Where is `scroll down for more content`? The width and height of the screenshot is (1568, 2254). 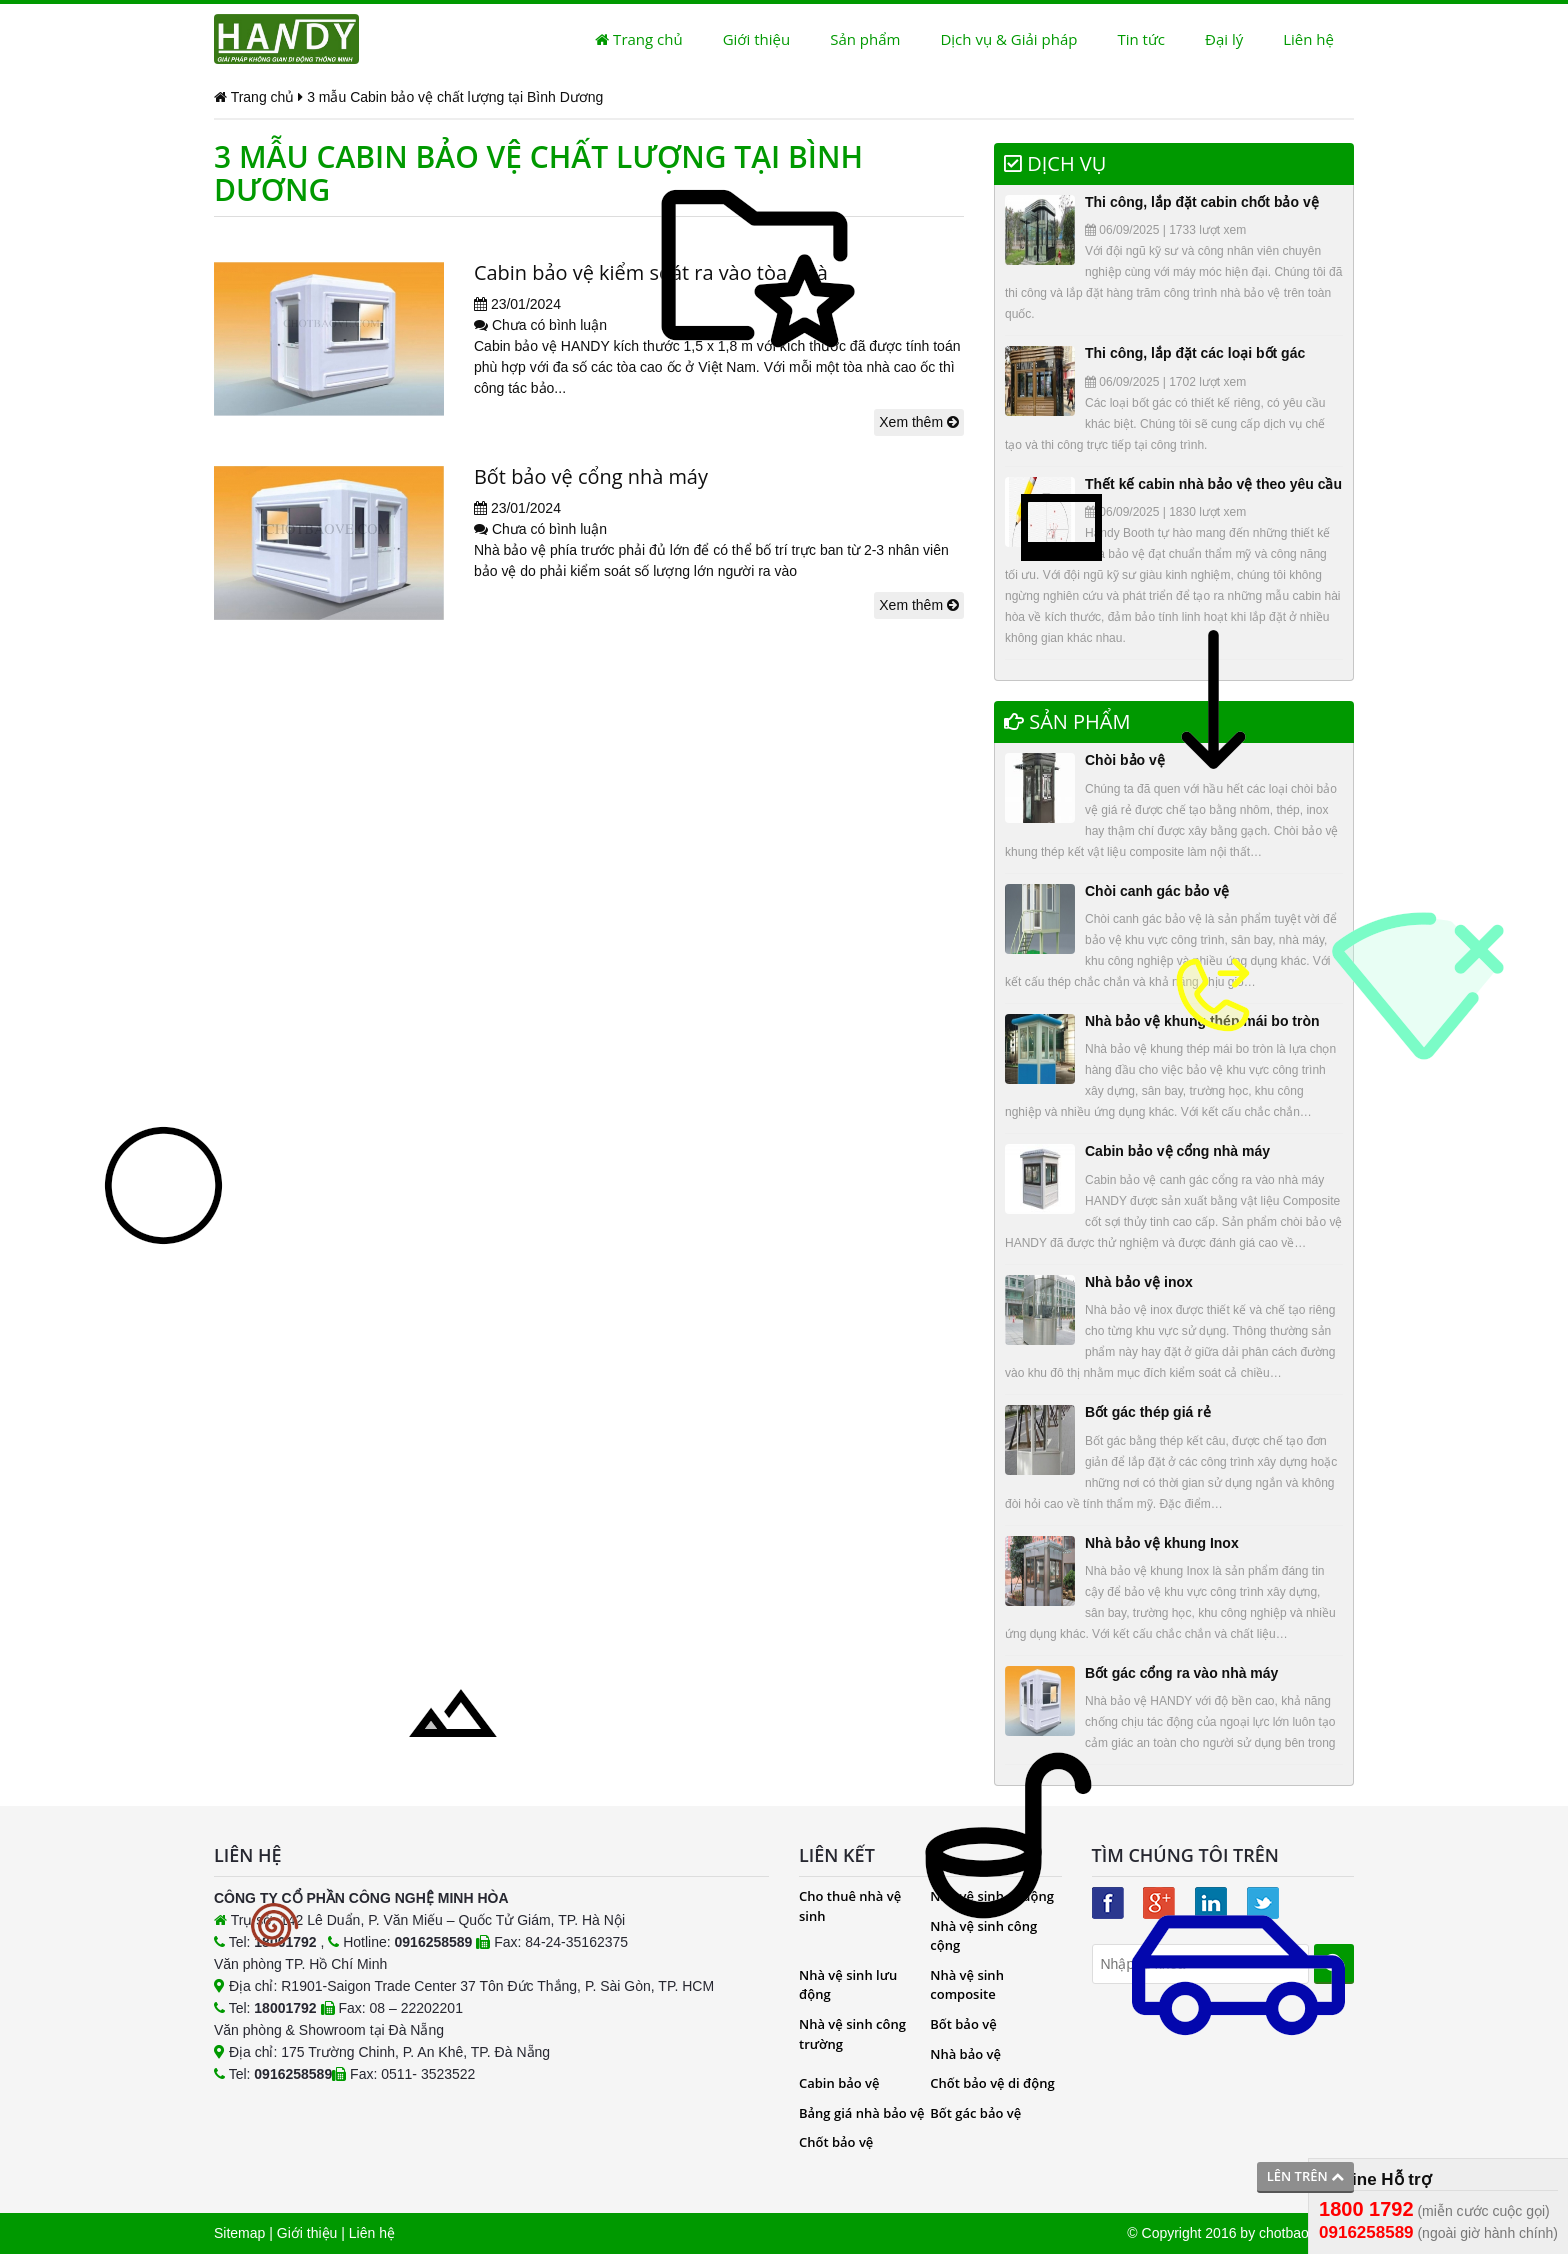 scroll down for more content is located at coordinates (1213, 699).